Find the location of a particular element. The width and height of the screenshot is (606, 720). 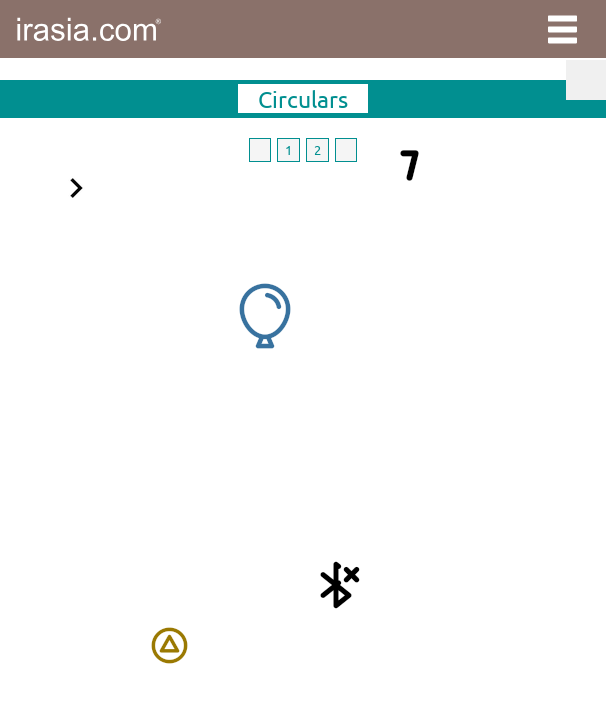

navigate to the next item or page is located at coordinates (76, 188).